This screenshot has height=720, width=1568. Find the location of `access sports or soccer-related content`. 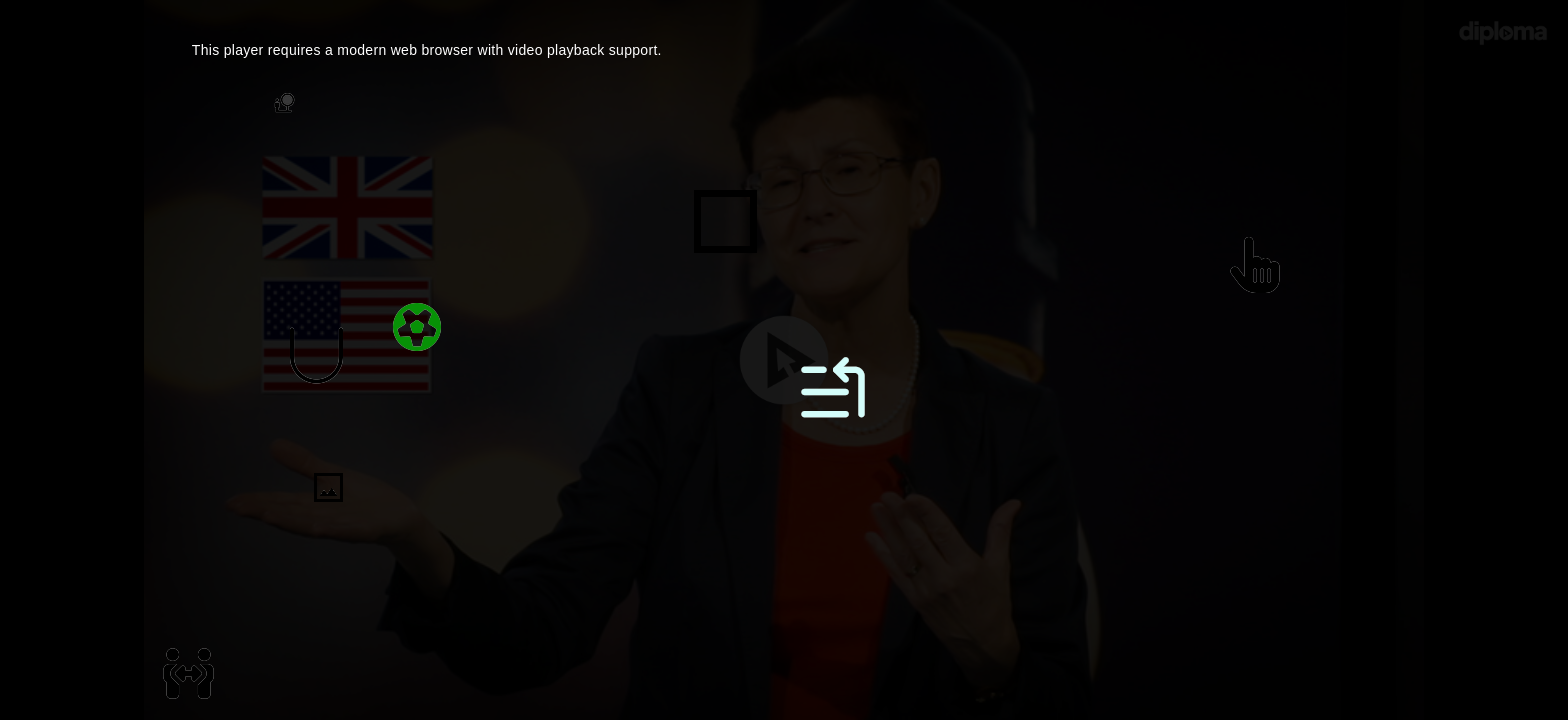

access sports or soccer-related content is located at coordinates (417, 327).